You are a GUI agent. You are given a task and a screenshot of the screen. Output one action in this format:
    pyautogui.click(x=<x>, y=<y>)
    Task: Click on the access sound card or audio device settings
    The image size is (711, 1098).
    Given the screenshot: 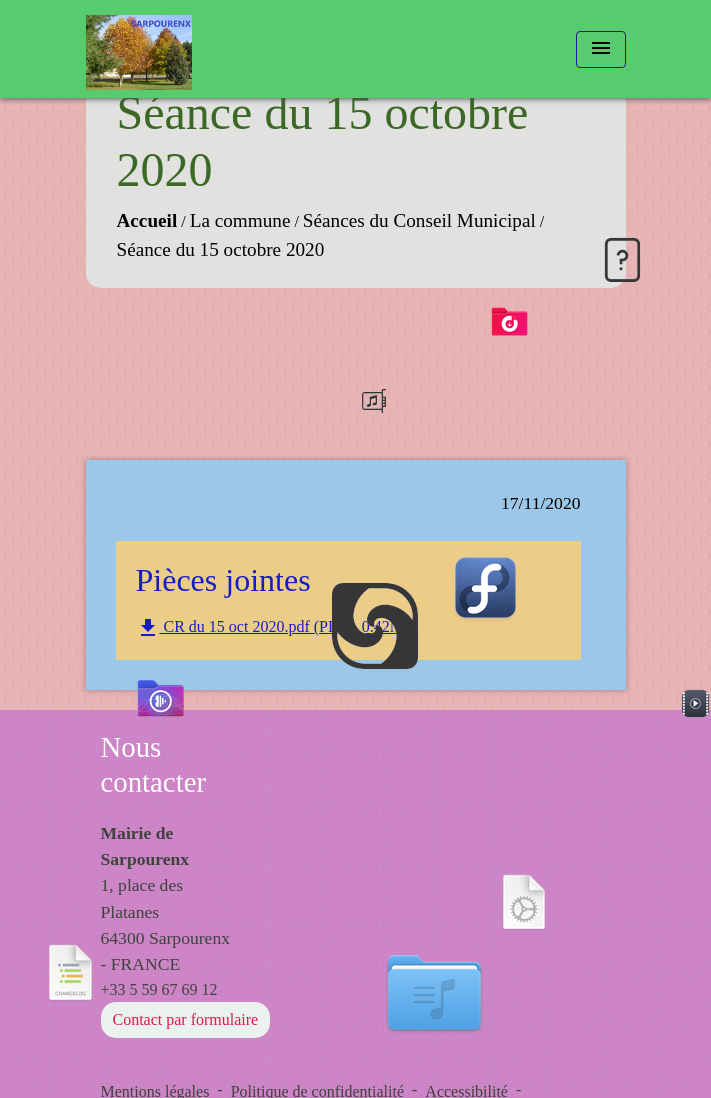 What is the action you would take?
    pyautogui.click(x=374, y=401)
    